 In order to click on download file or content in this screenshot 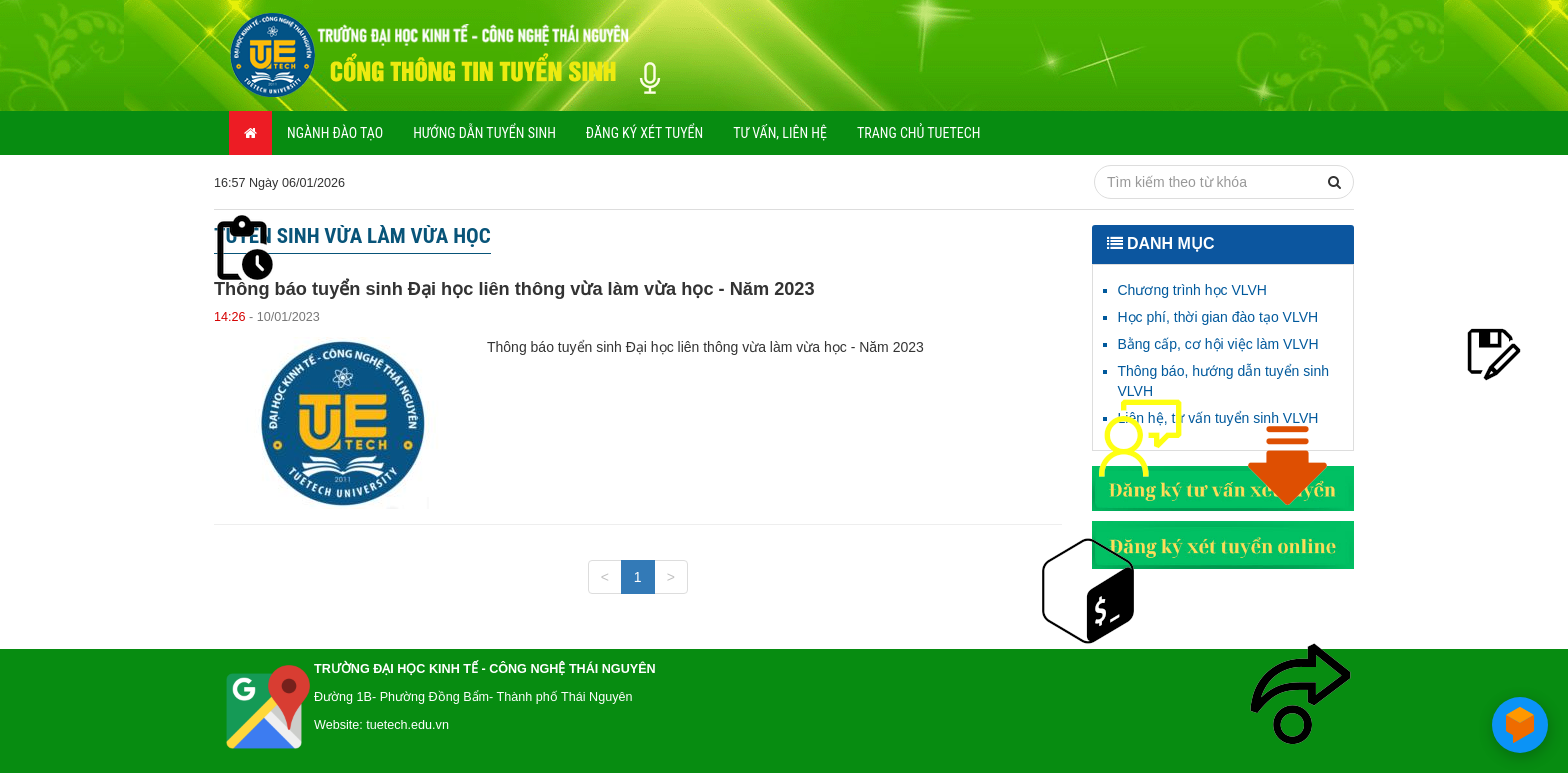, I will do `click(1287, 462)`.